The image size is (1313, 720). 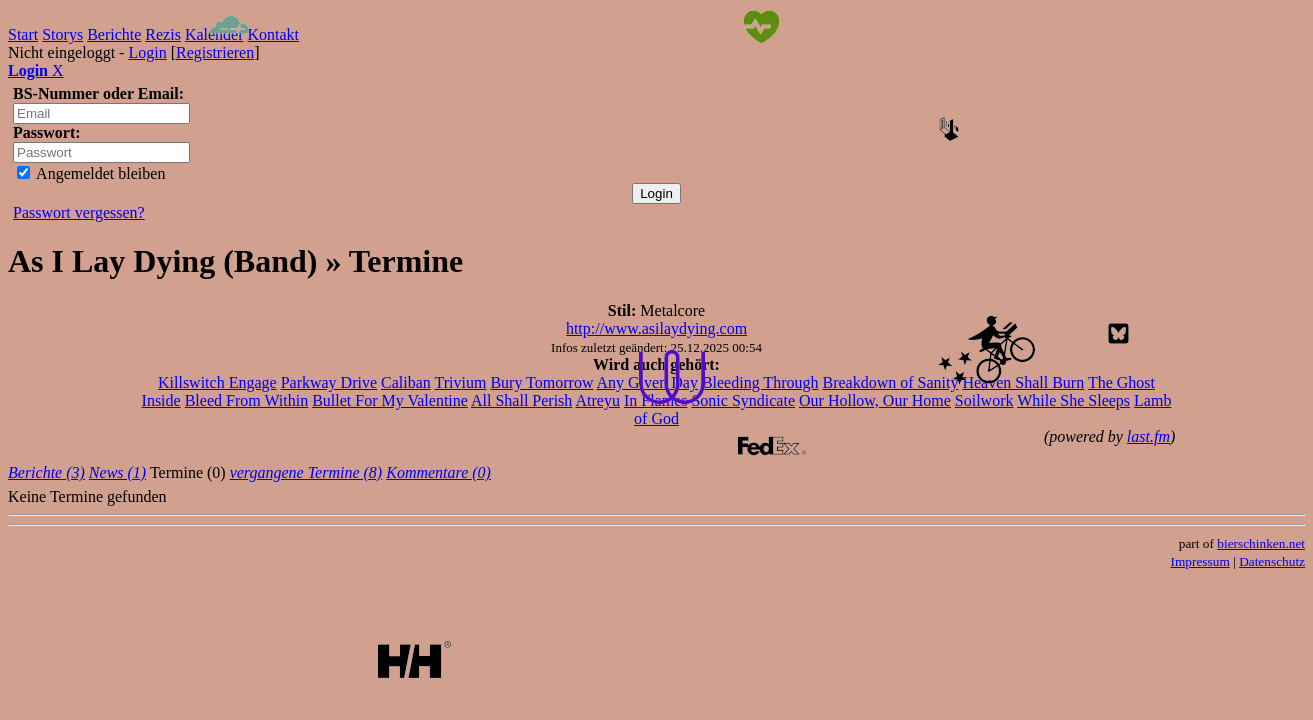 I want to click on open wire messaging app, so click(x=672, y=377).